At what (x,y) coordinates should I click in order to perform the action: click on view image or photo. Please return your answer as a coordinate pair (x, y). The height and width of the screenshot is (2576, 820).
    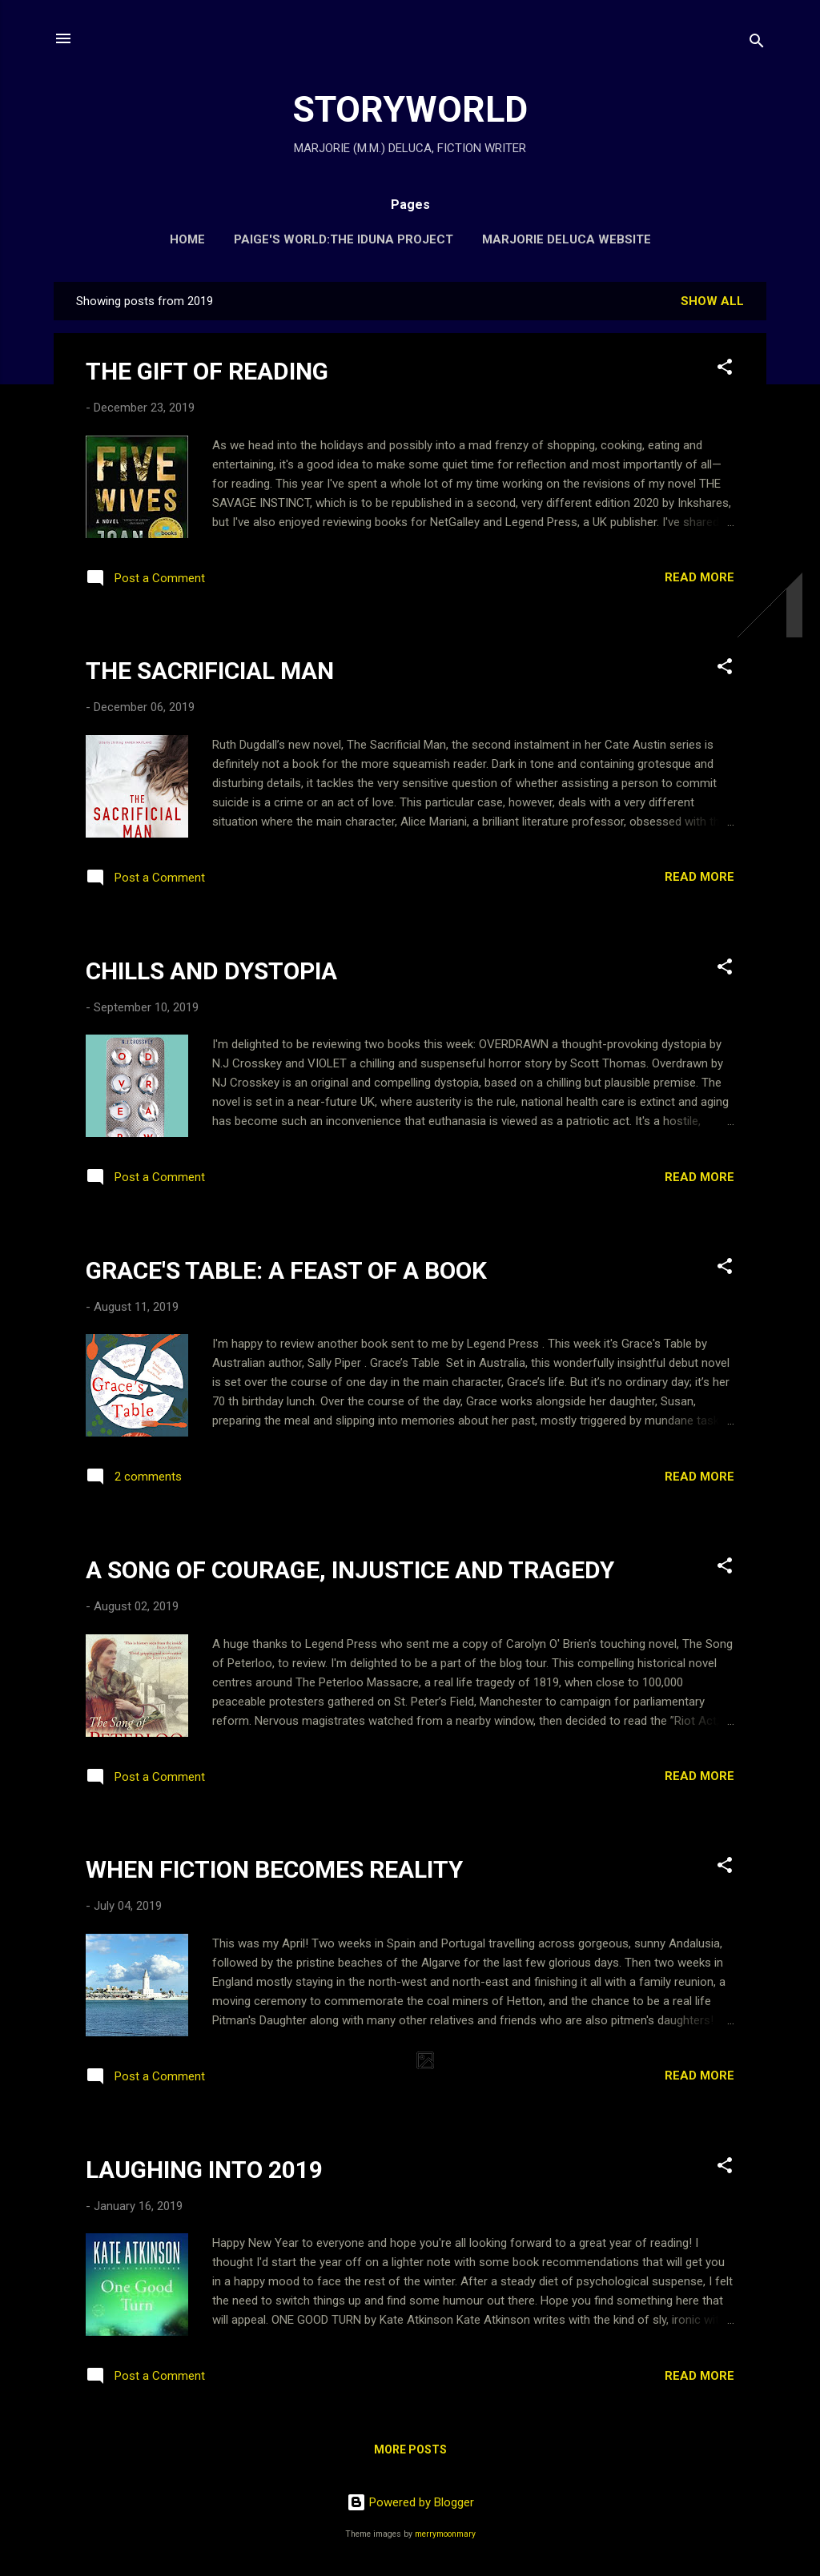
    Looking at the image, I should click on (425, 2060).